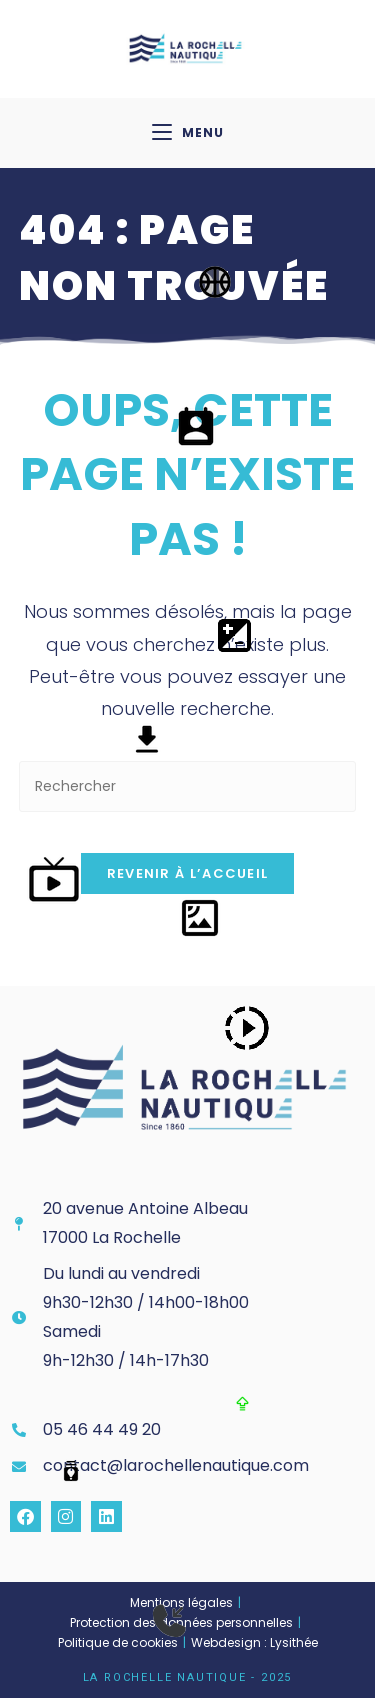 This screenshot has height=1698, width=375. Describe the element at coordinates (147, 740) in the screenshot. I see `download a file or content` at that location.